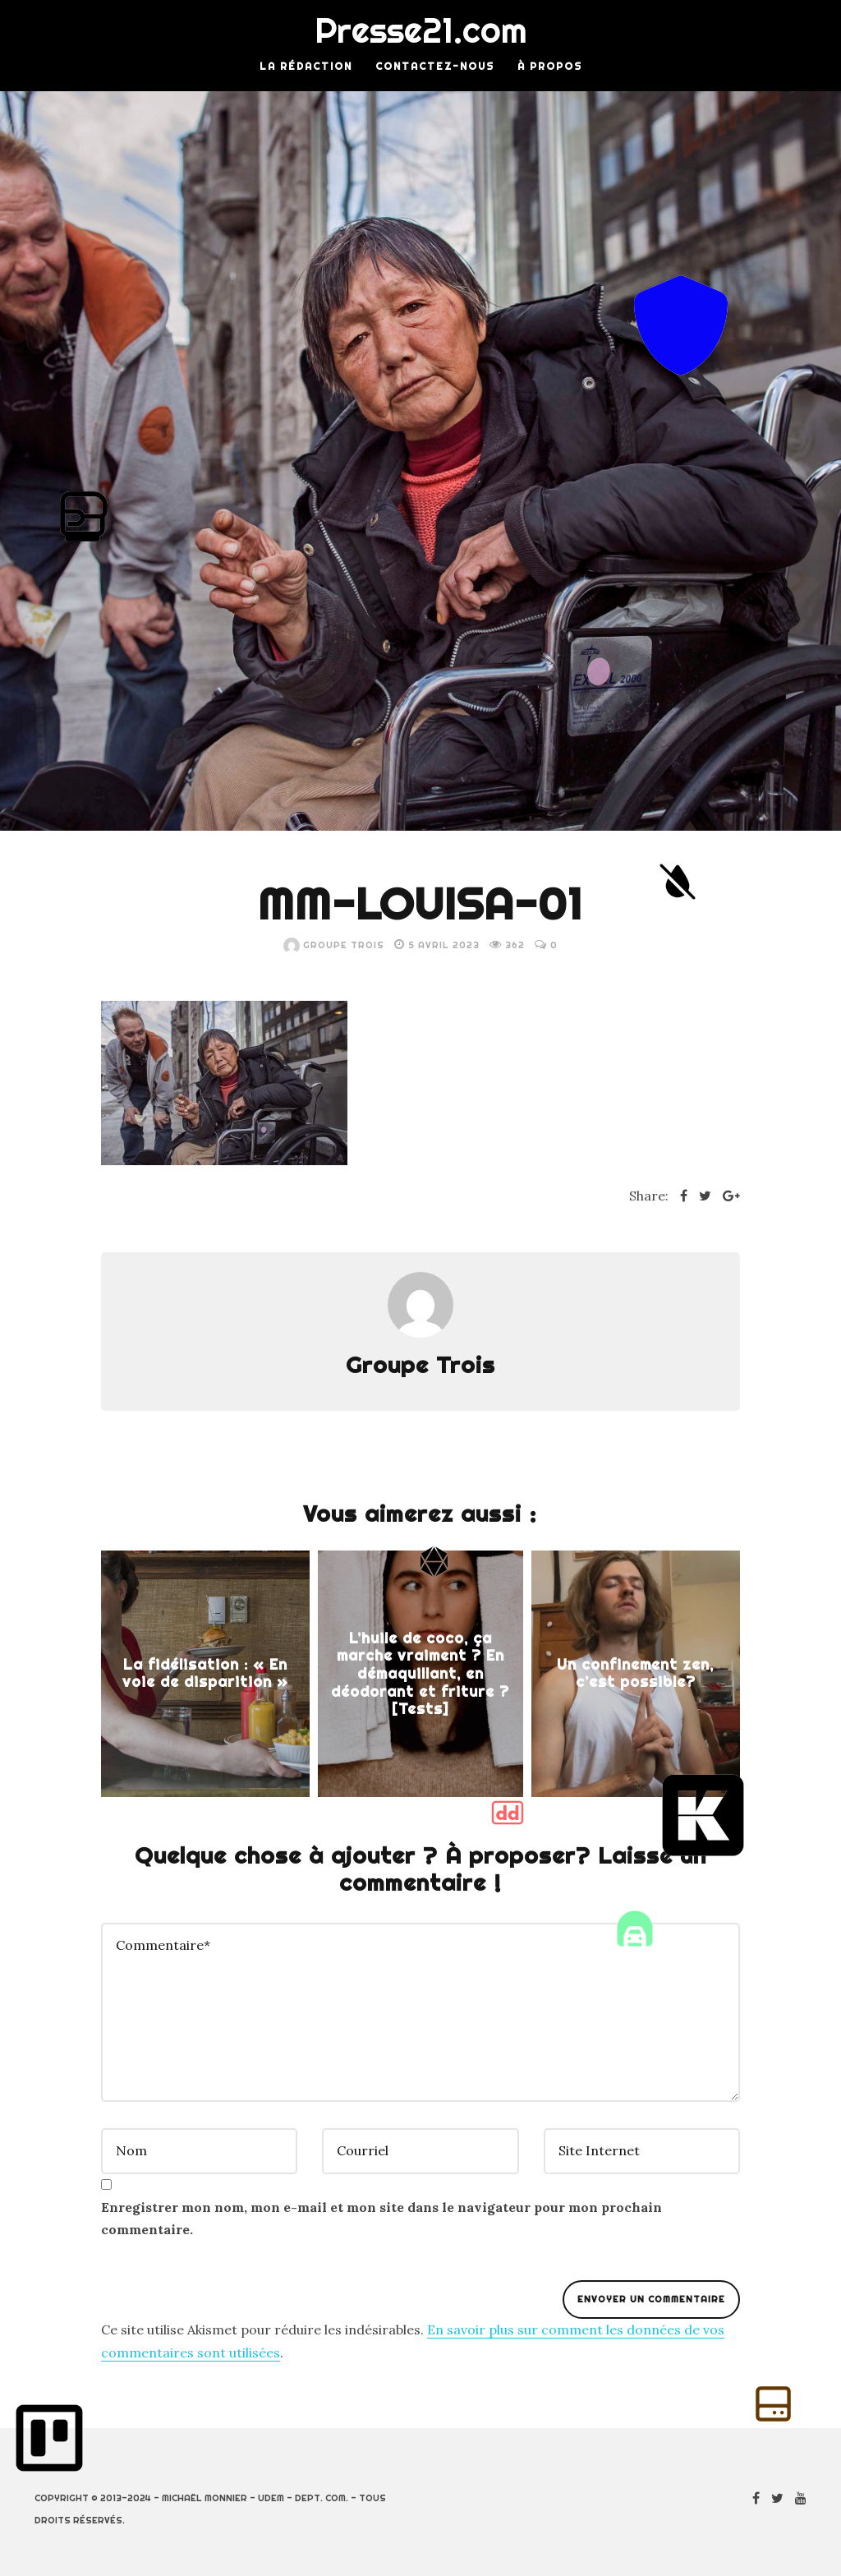 This screenshot has width=841, height=2576. What do you see at coordinates (773, 2403) in the screenshot?
I see `access storage or disk management` at bounding box center [773, 2403].